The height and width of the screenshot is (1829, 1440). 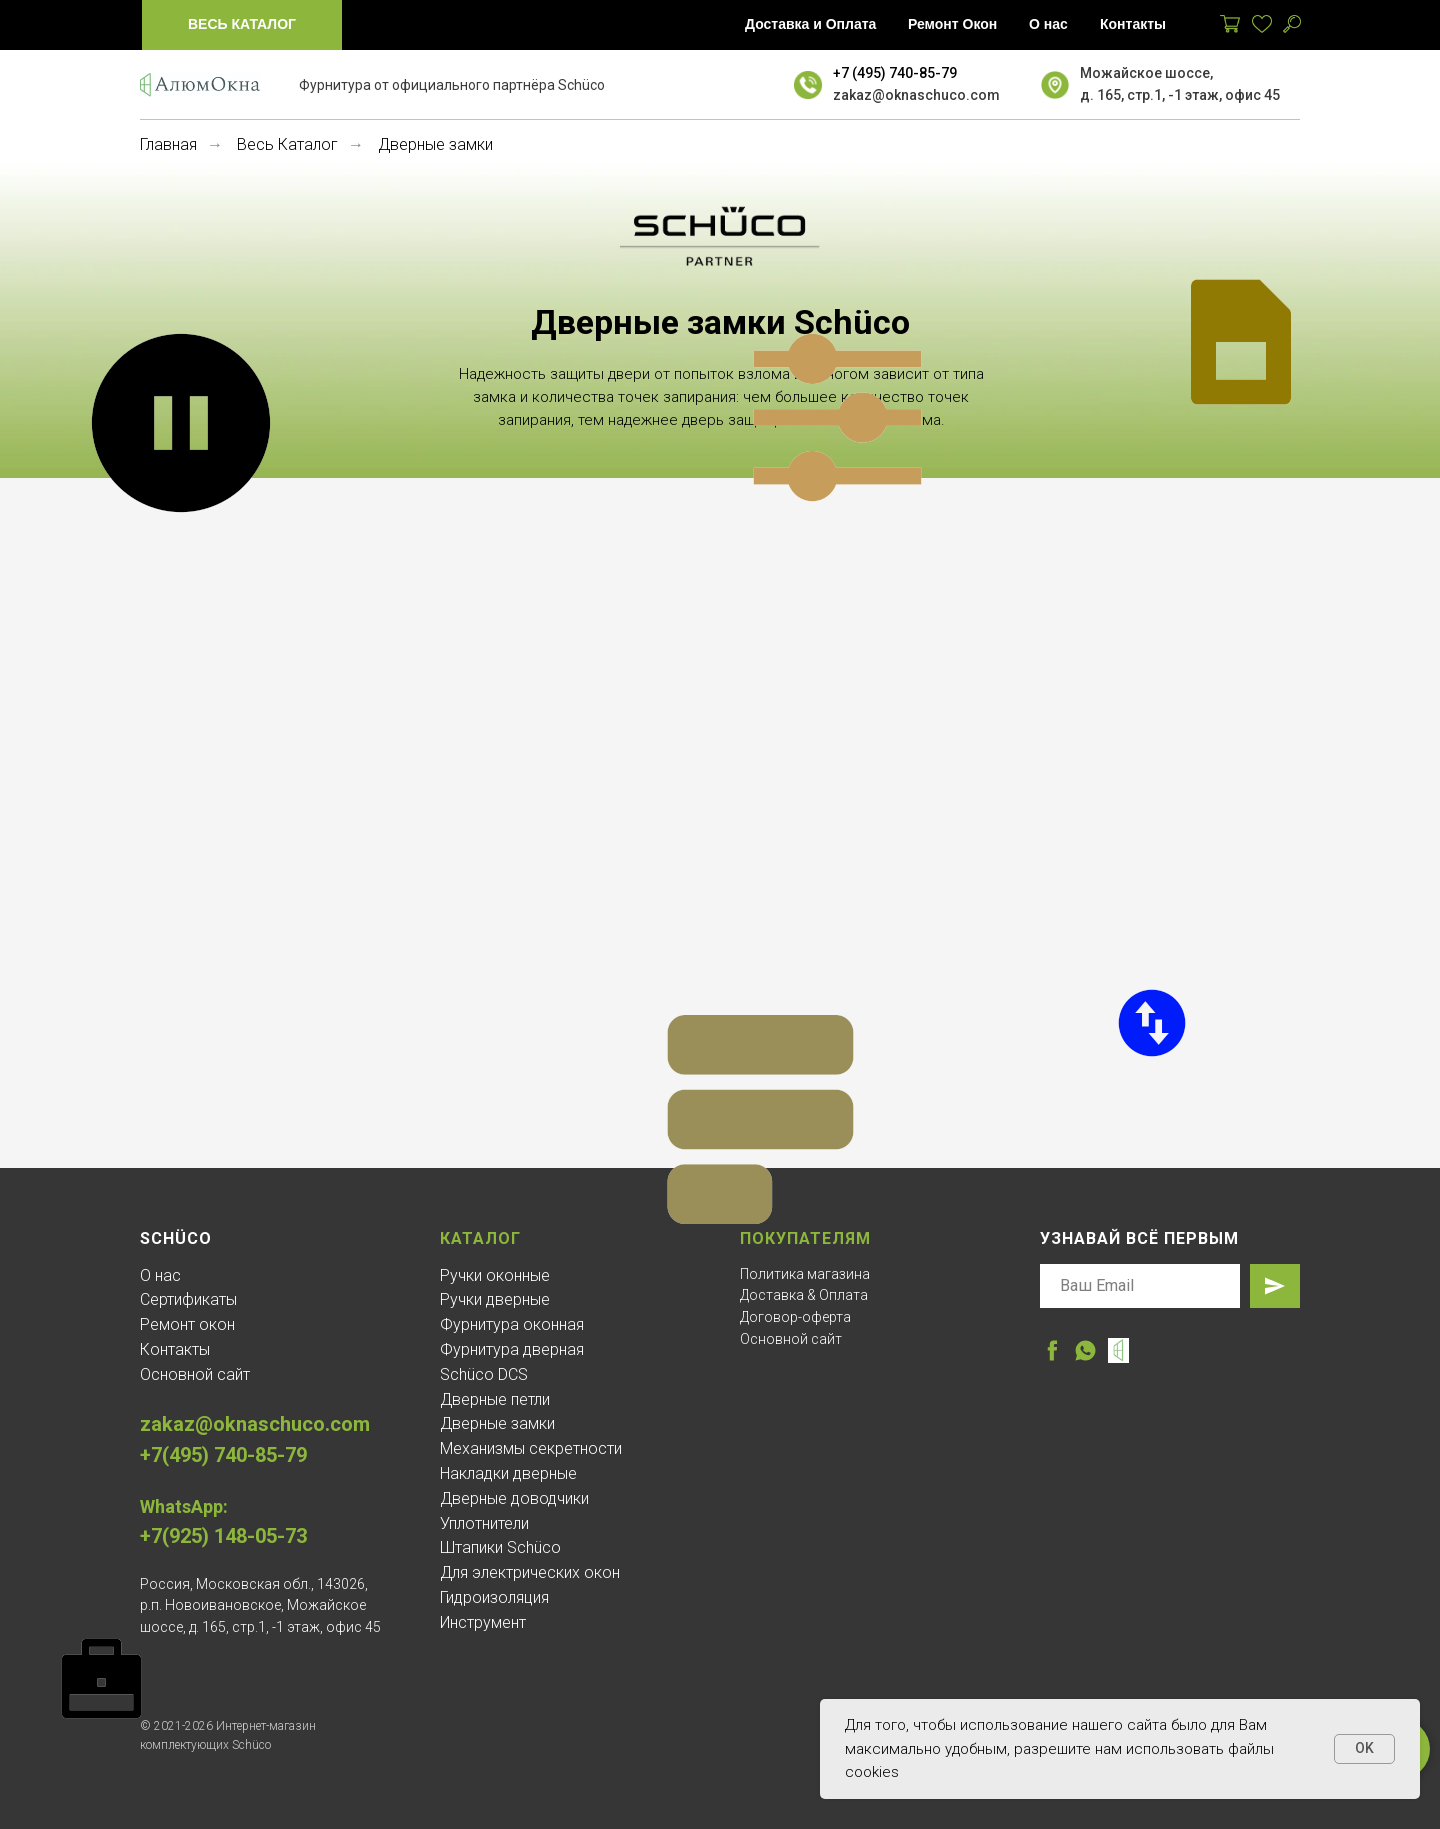 What do you see at coordinates (101, 1682) in the screenshot?
I see `access work or business-related features` at bounding box center [101, 1682].